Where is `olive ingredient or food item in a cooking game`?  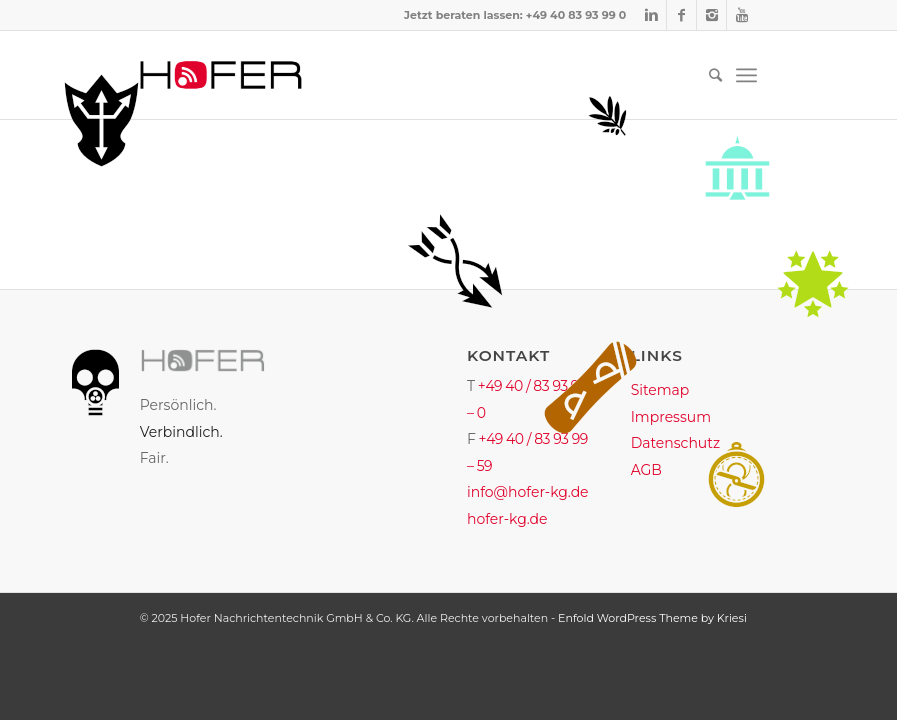 olive ingredient or food item in a cooking game is located at coordinates (608, 116).